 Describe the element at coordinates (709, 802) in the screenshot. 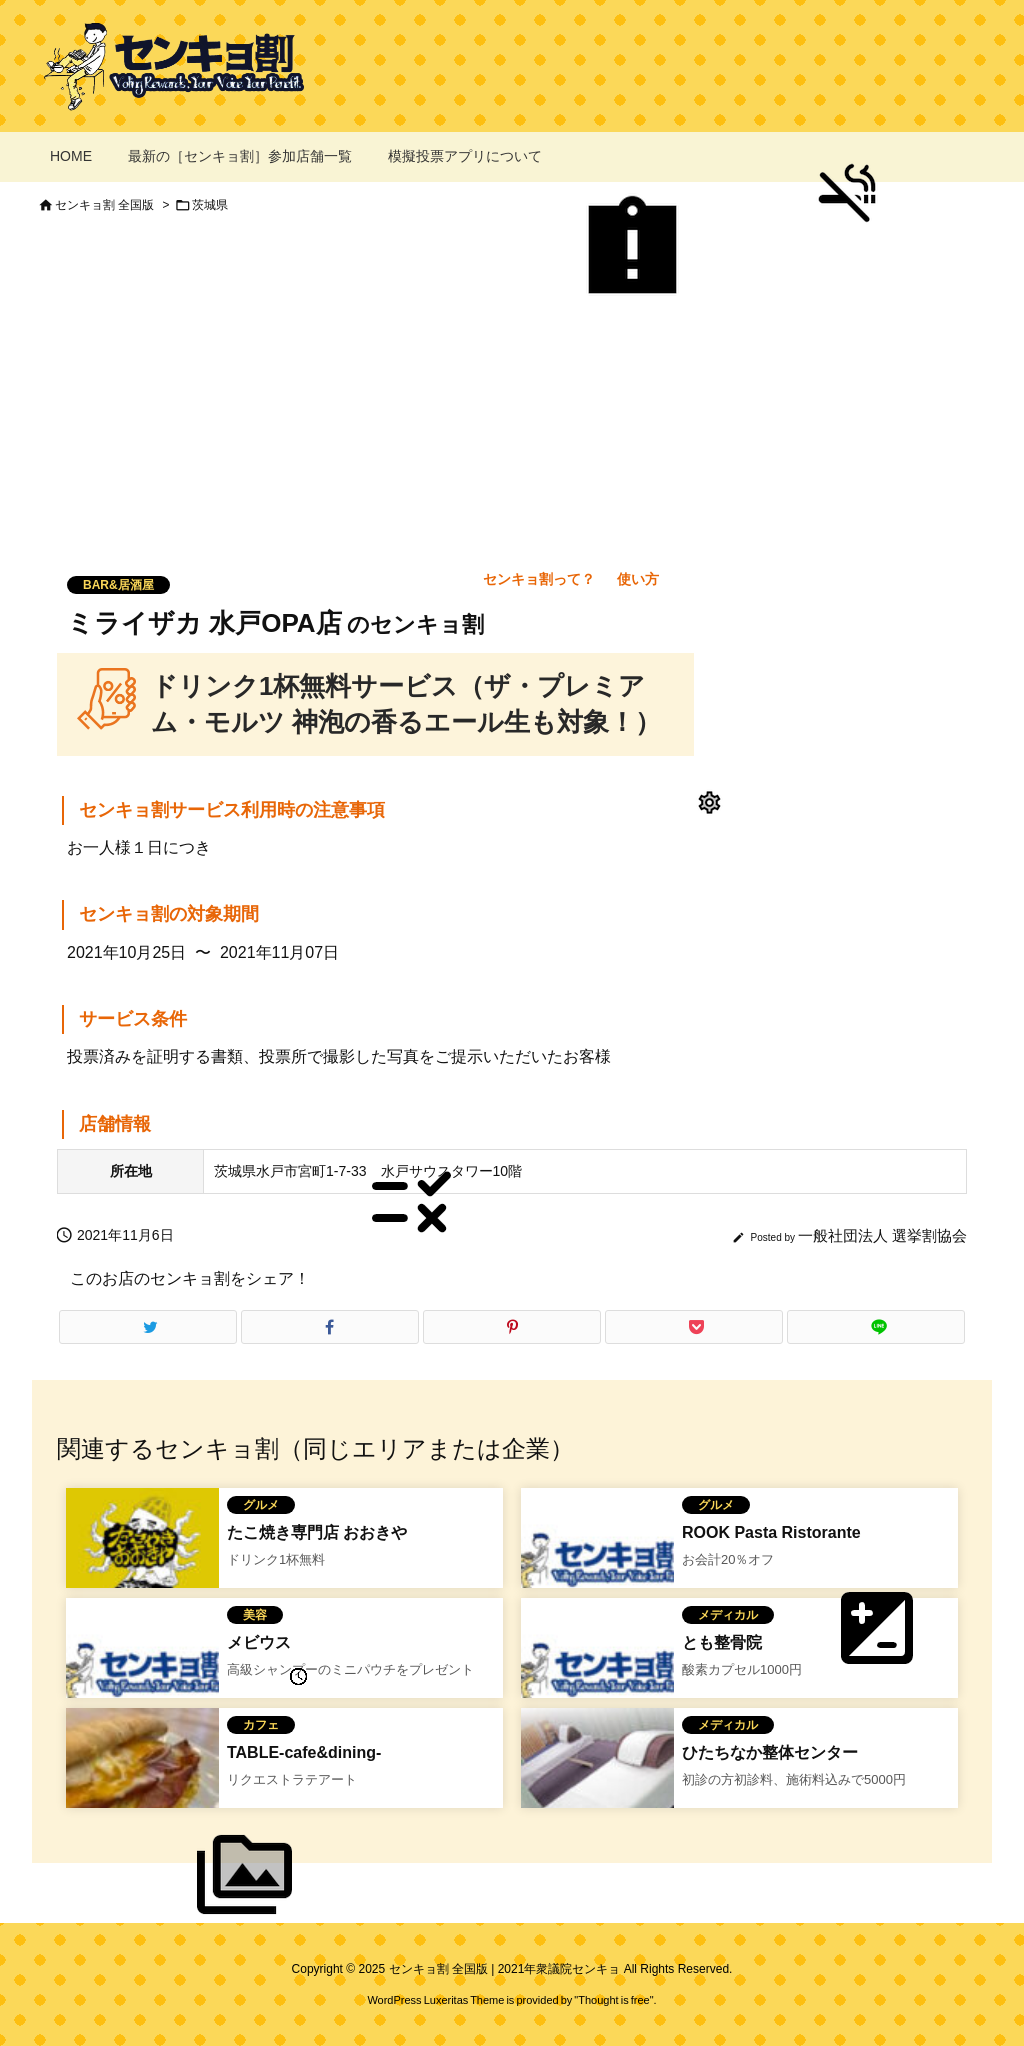

I see `access app or system settings` at that location.